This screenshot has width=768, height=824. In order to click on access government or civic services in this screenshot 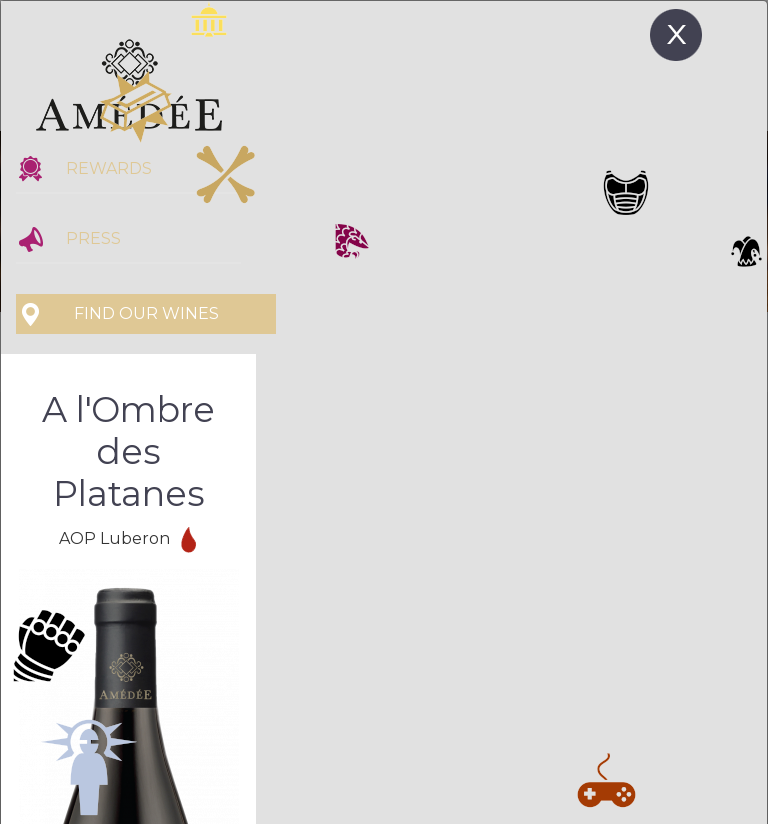, I will do `click(209, 19)`.